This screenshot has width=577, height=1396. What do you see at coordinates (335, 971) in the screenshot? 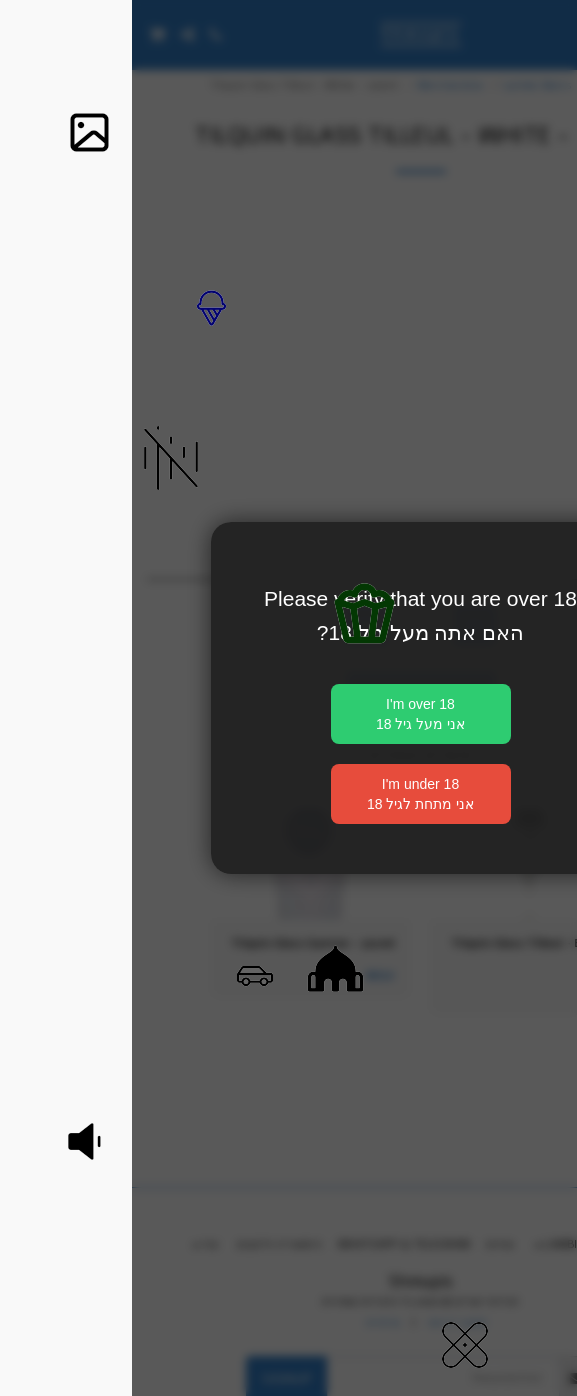
I see `find nearby mosques` at bounding box center [335, 971].